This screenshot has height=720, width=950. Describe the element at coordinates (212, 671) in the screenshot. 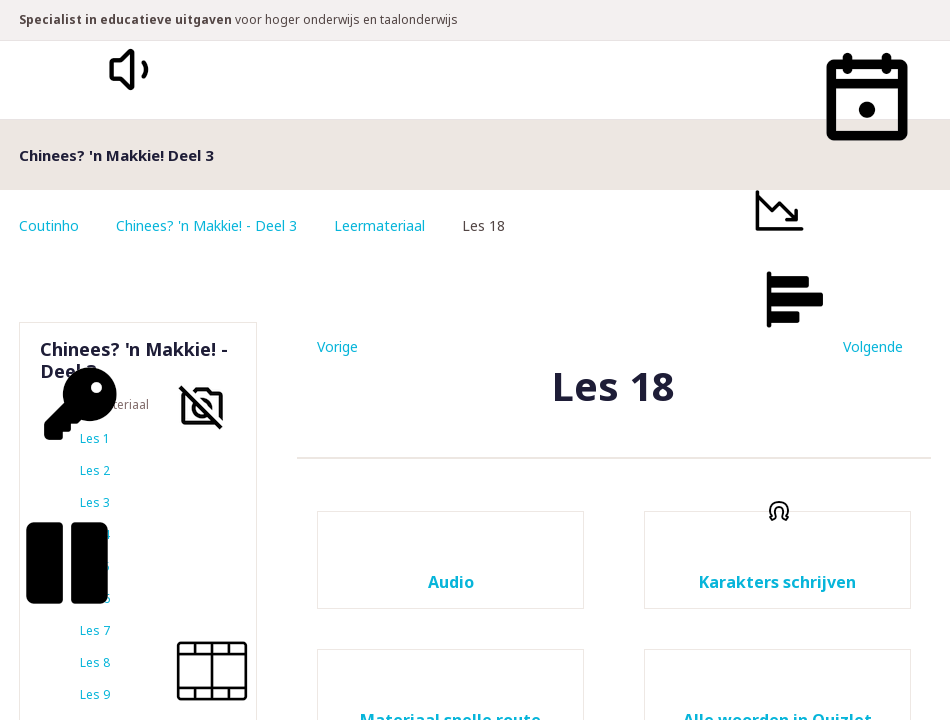

I see `view video or film content` at that location.